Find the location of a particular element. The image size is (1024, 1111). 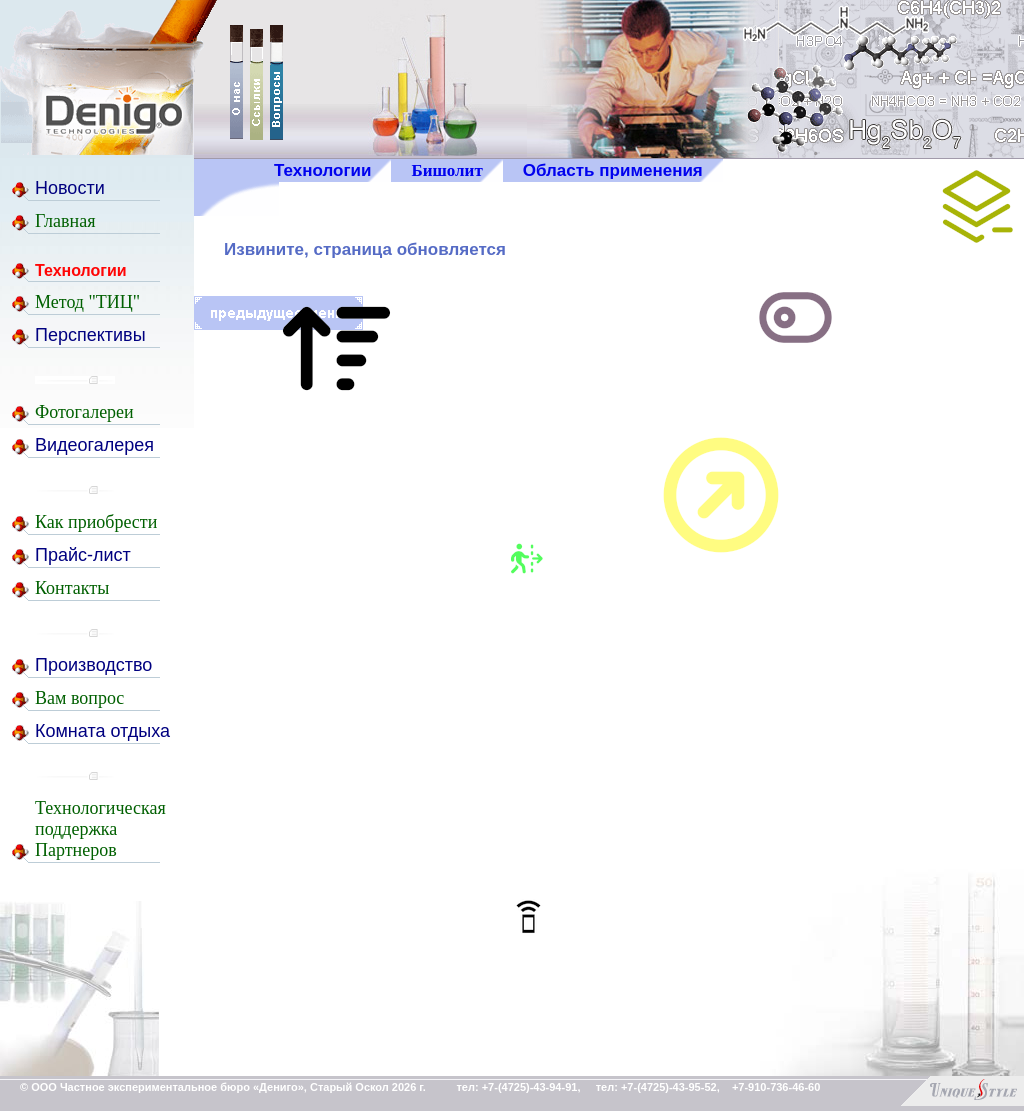

toggle switch in off position is located at coordinates (795, 317).